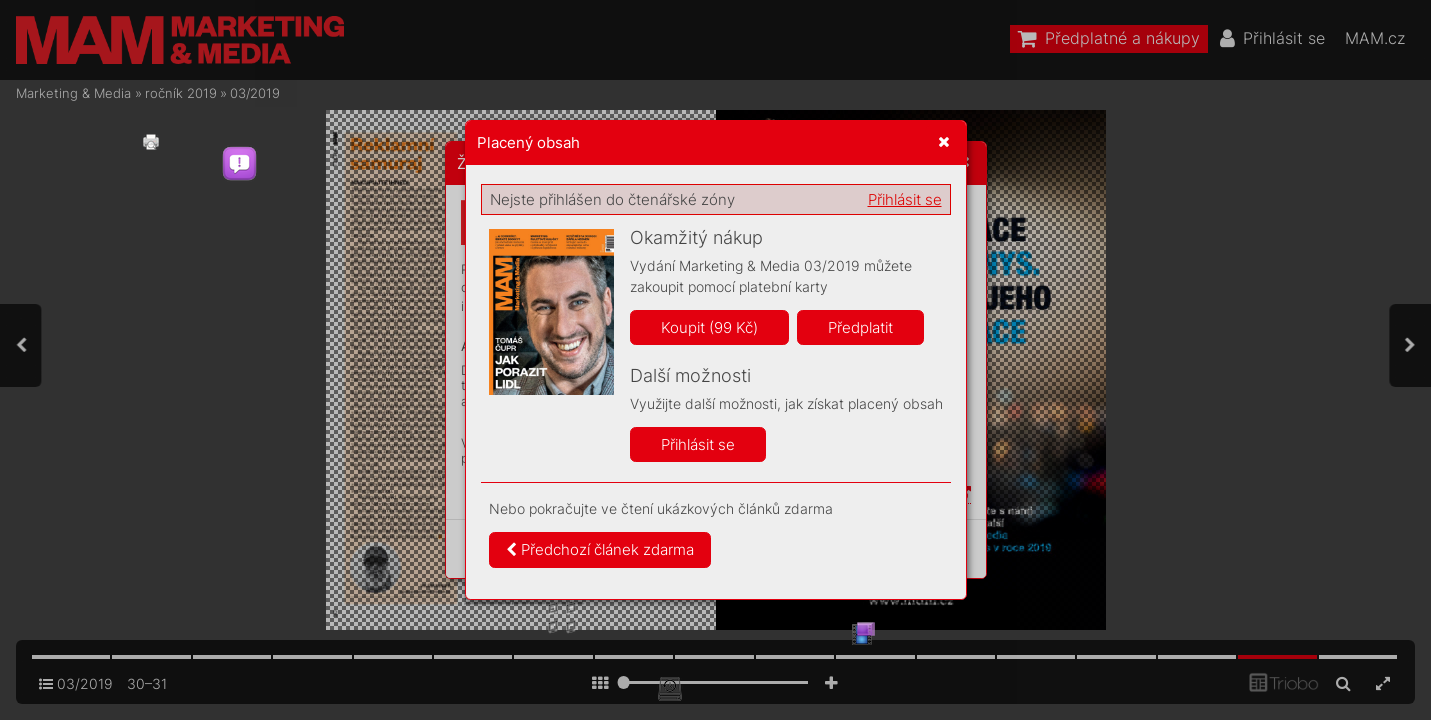 This screenshot has width=1431, height=720. Describe the element at coordinates (239, 163) in the screenshot. I see `submit feedback about file syncing issues` at that location.